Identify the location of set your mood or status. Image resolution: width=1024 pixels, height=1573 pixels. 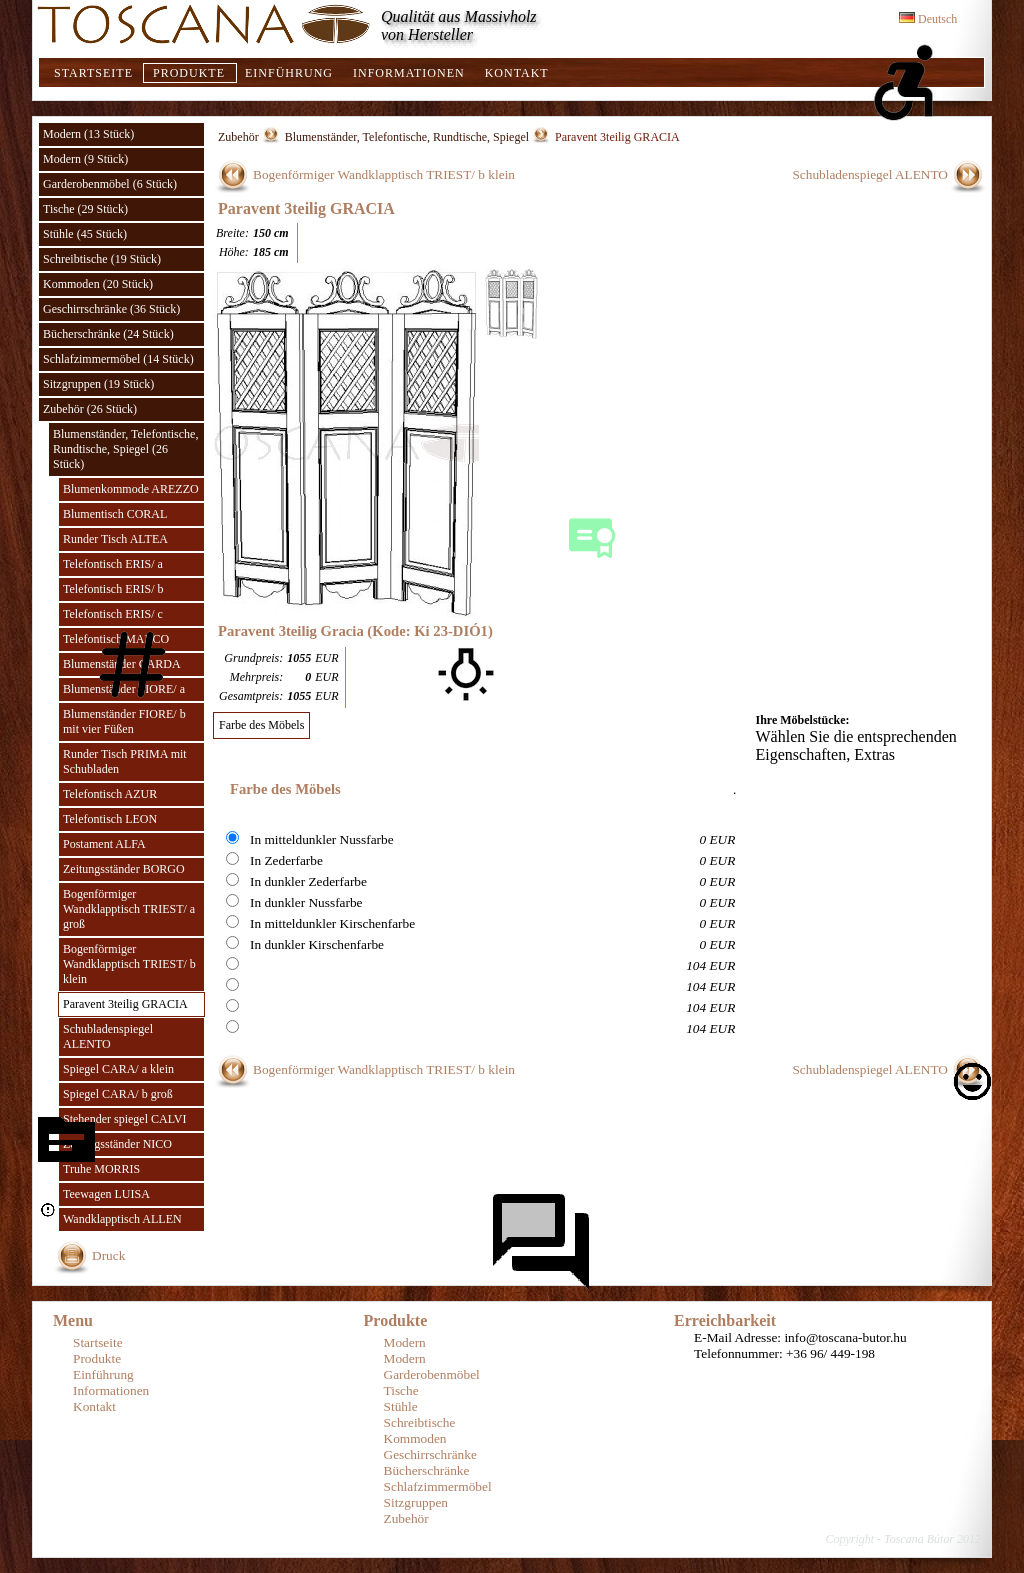
(972, 1081).